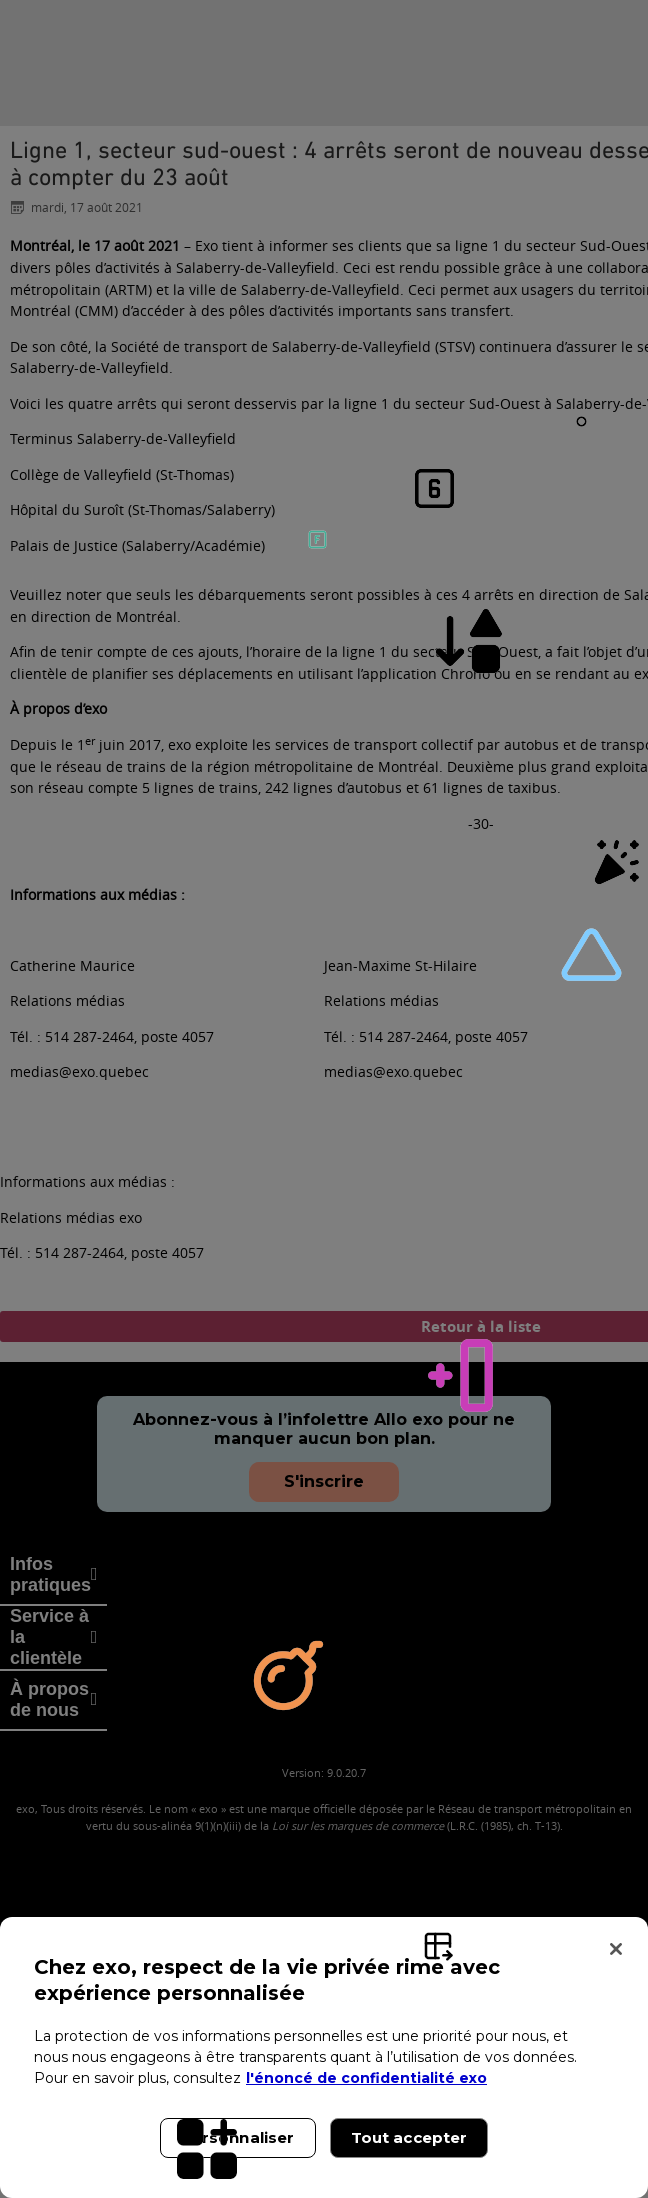 The image size is (648, 2198). I want to click on indicates a destructive or dangerous action, so click(288, 1675).